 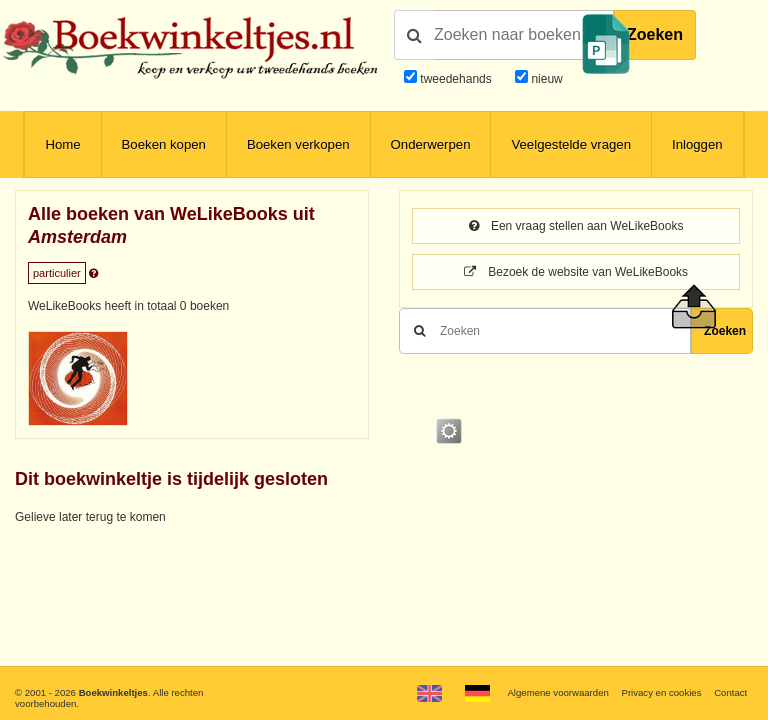 I want to click on executable file or application ready to run, so click(x=449, y=431).